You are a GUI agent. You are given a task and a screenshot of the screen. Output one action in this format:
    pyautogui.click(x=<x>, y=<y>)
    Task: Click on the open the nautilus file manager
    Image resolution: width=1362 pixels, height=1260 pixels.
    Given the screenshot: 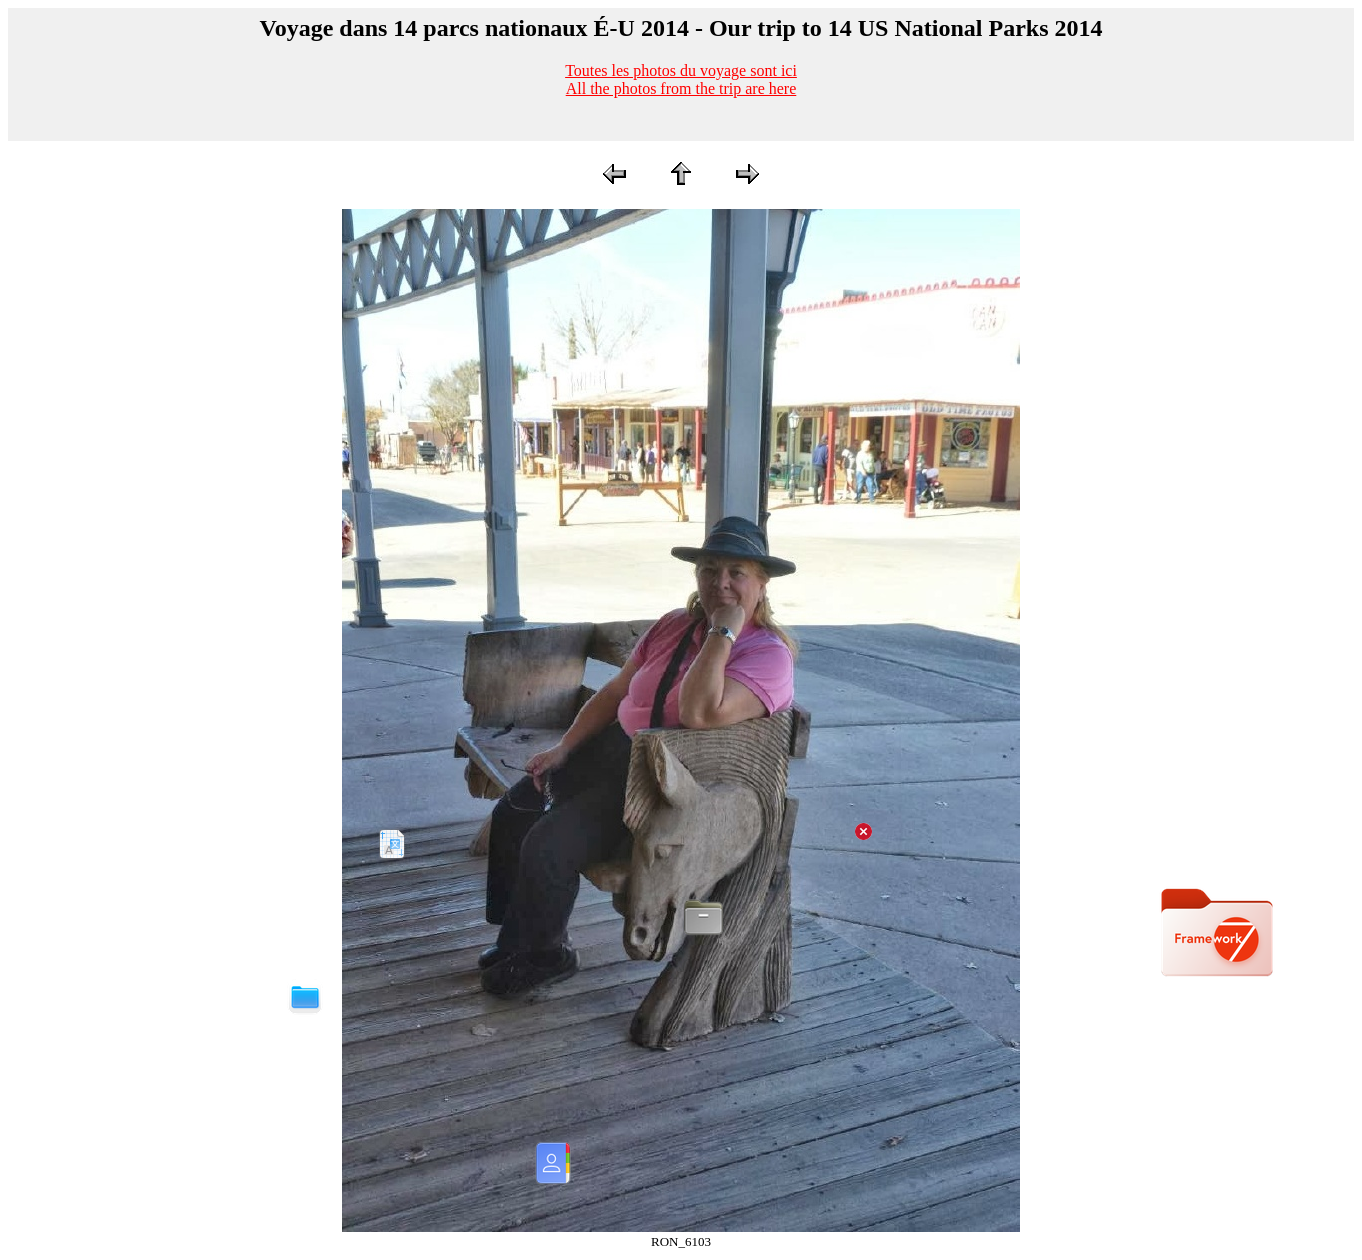 What is the action you would take?
    pyautogui.click(x=703, y=916)
    